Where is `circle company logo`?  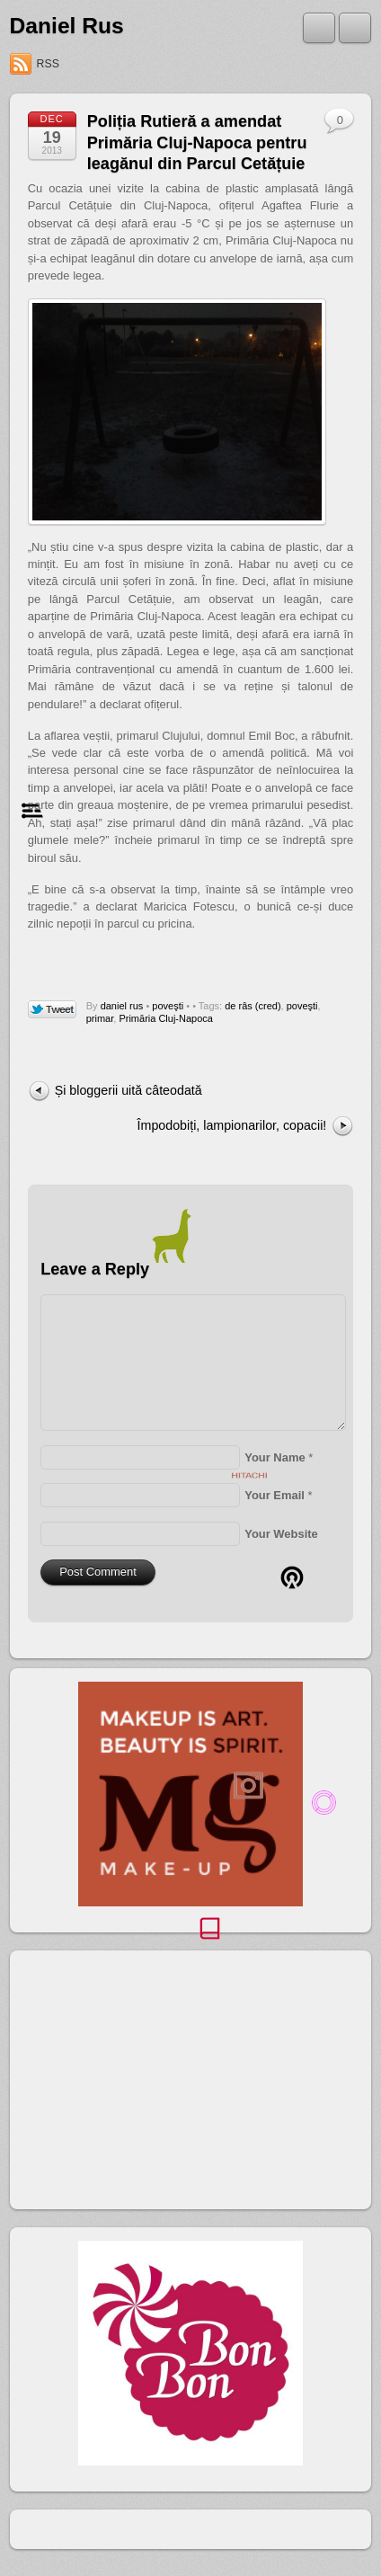 circle company logo is located at coordinates (323, 1802).